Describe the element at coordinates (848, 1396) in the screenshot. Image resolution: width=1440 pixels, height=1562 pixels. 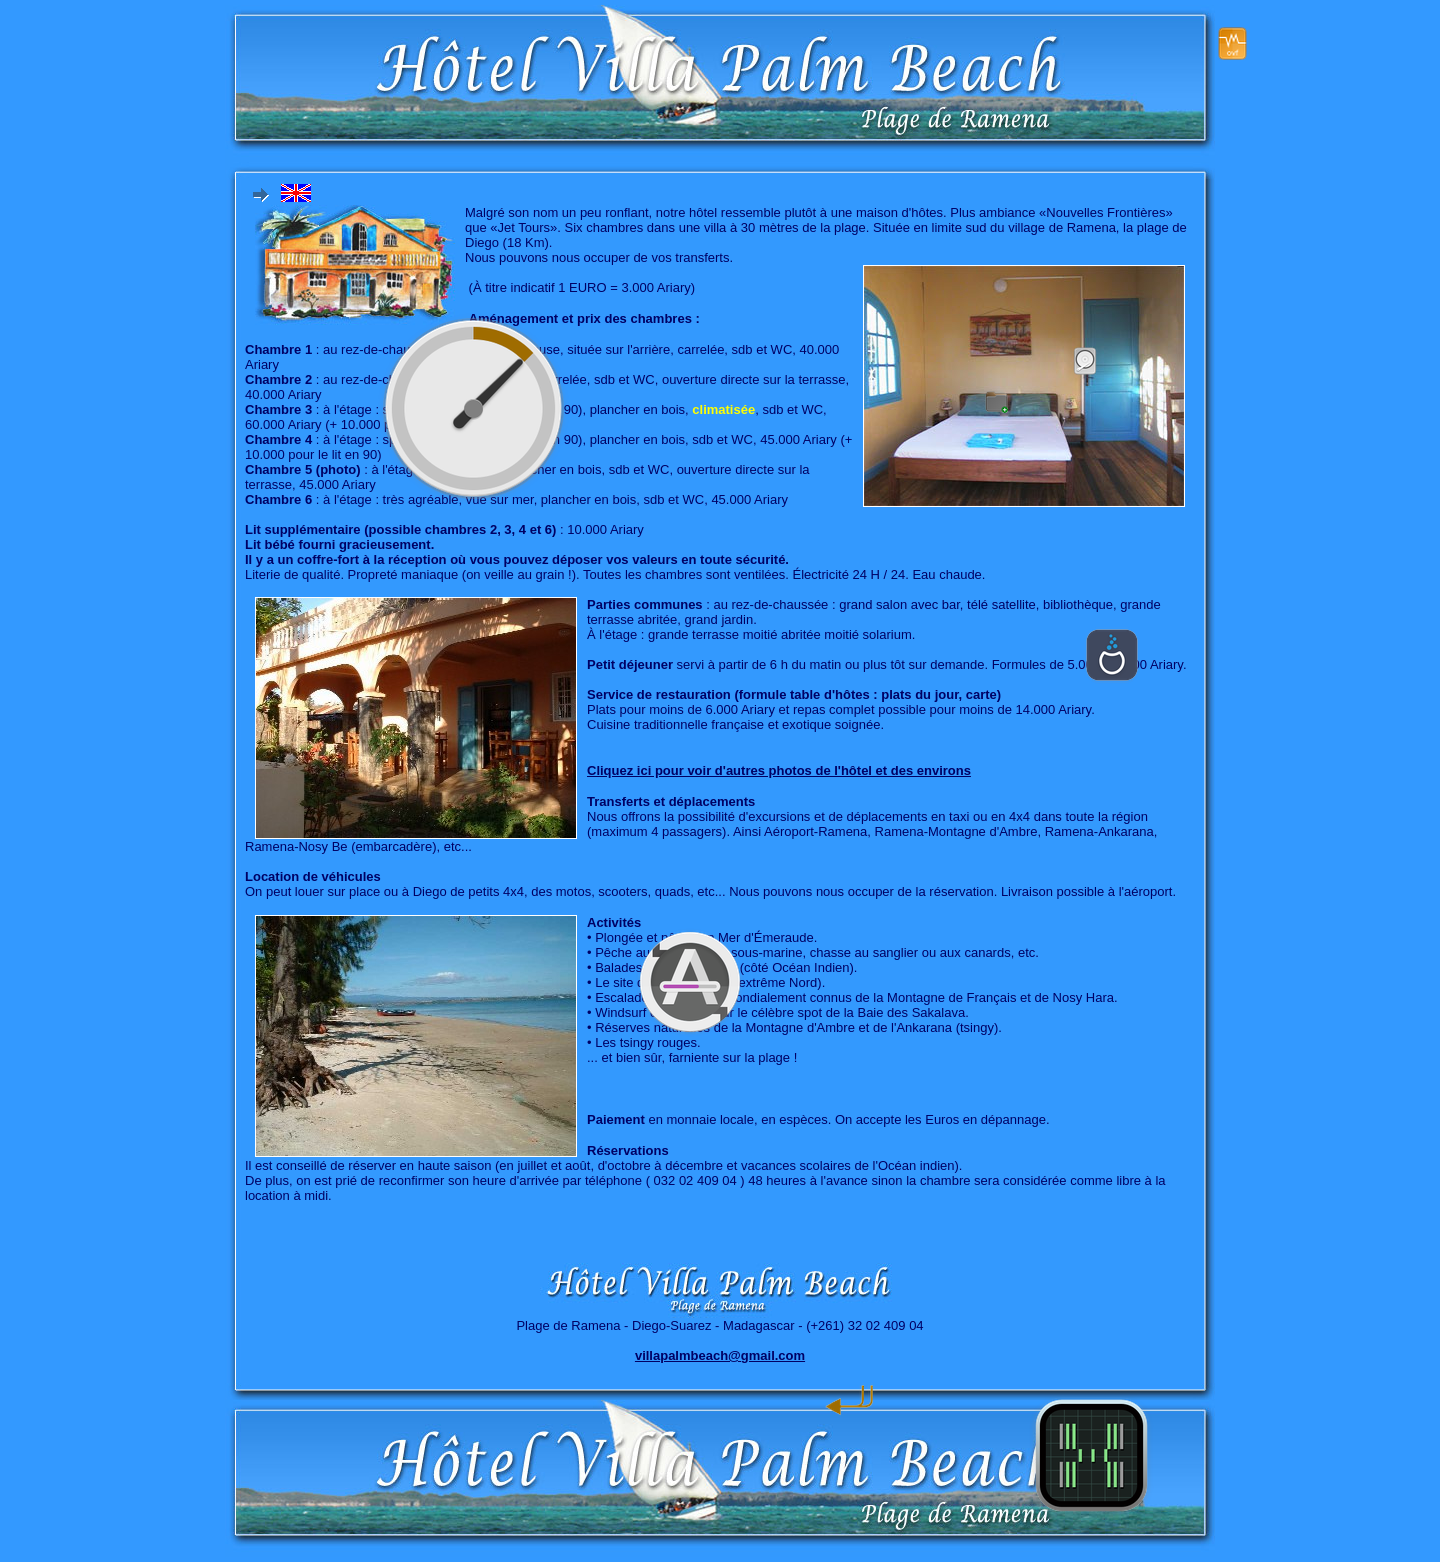
I see `reply to all recipients of an email` at that location.